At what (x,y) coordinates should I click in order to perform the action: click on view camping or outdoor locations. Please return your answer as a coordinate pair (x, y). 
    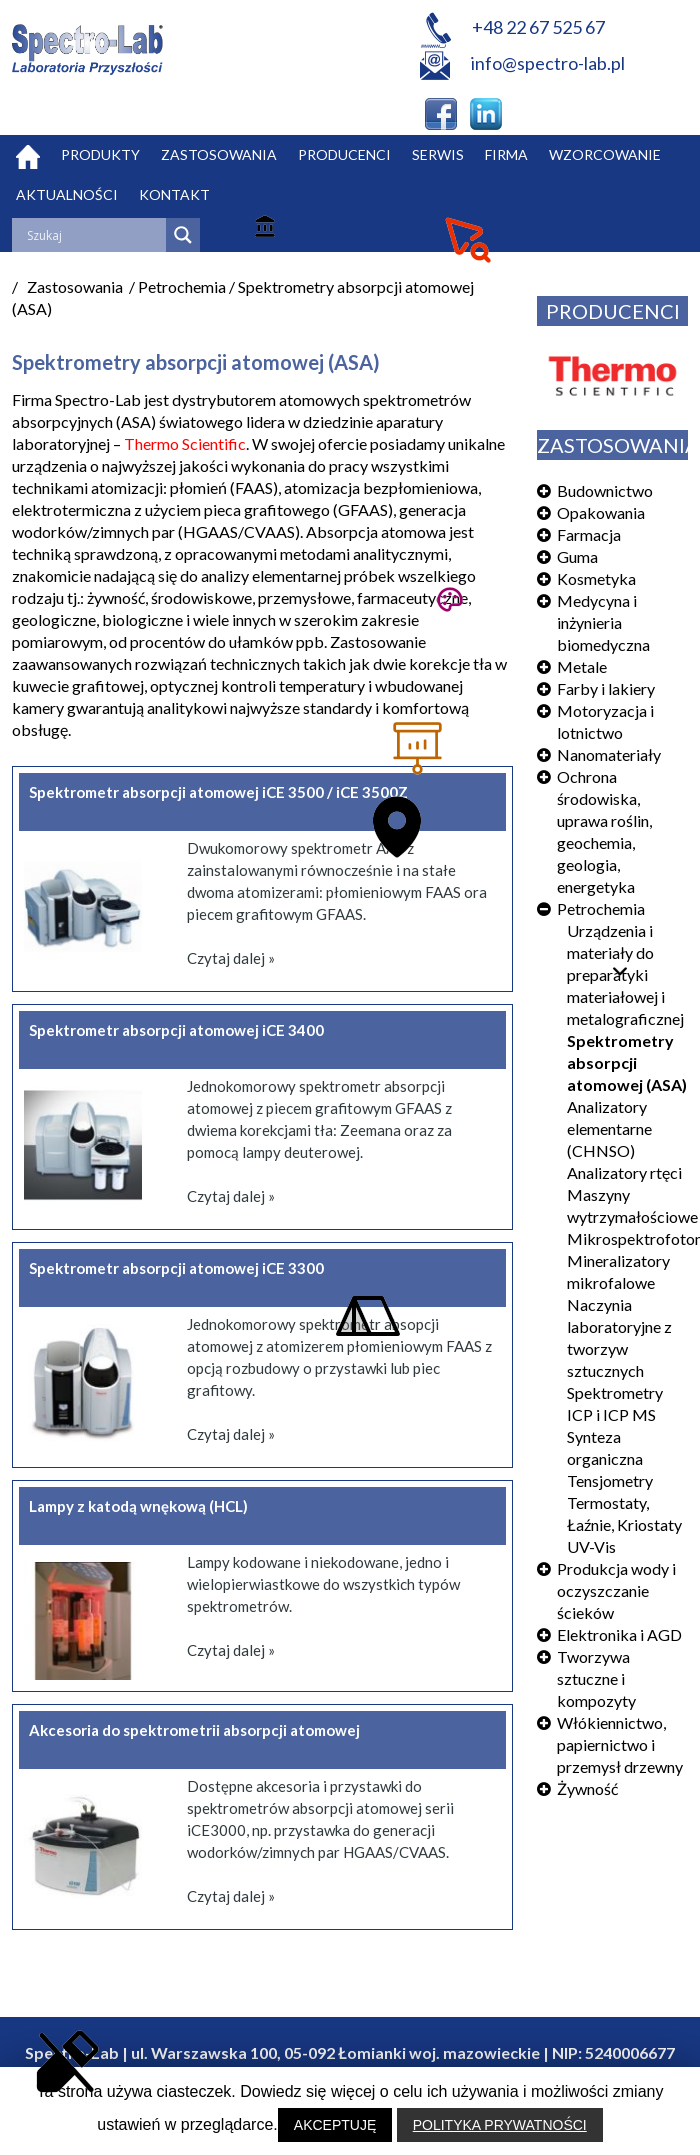
    Looking at the image, I should click on (368, 1318).